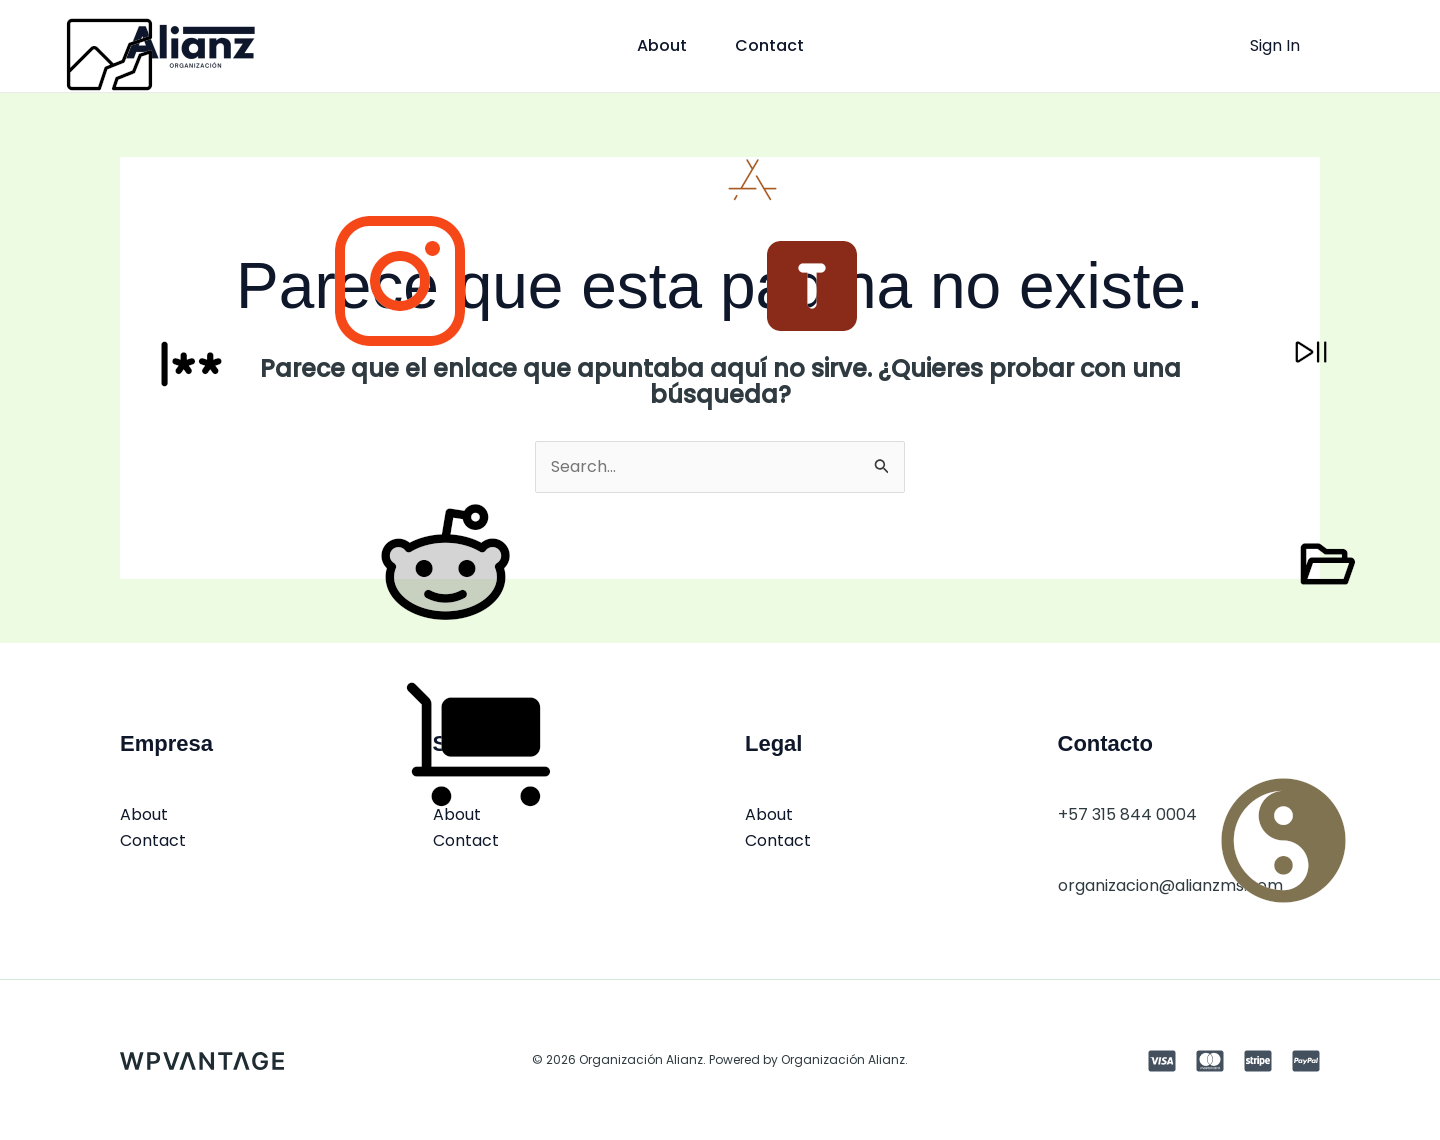 The height and width of the screenshot is (1140, 1440). What do you see at coordinates (1311, 352) in the screenshot?
I see `toggle between play and pause for media playback` at bounding box center [1311, 352].